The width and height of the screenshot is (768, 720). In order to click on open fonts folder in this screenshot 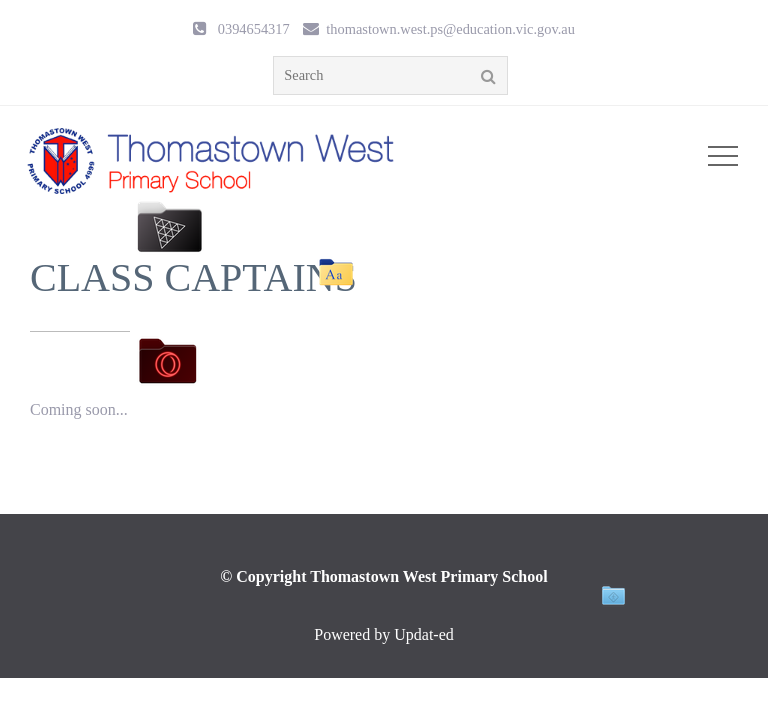, I will do `click(336, 273)`.